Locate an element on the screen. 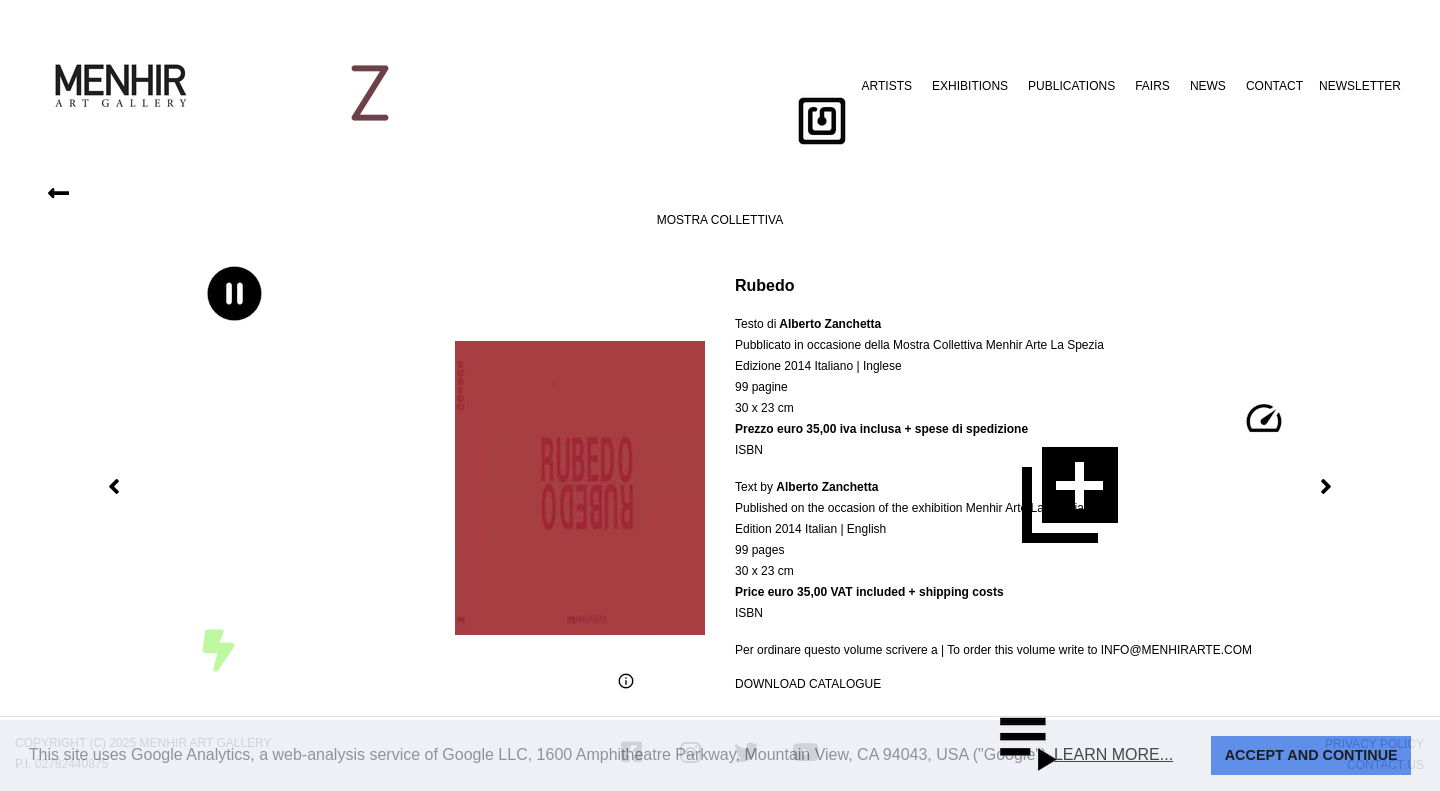  play all items in a playlist is located at coordinates (1030, 740).